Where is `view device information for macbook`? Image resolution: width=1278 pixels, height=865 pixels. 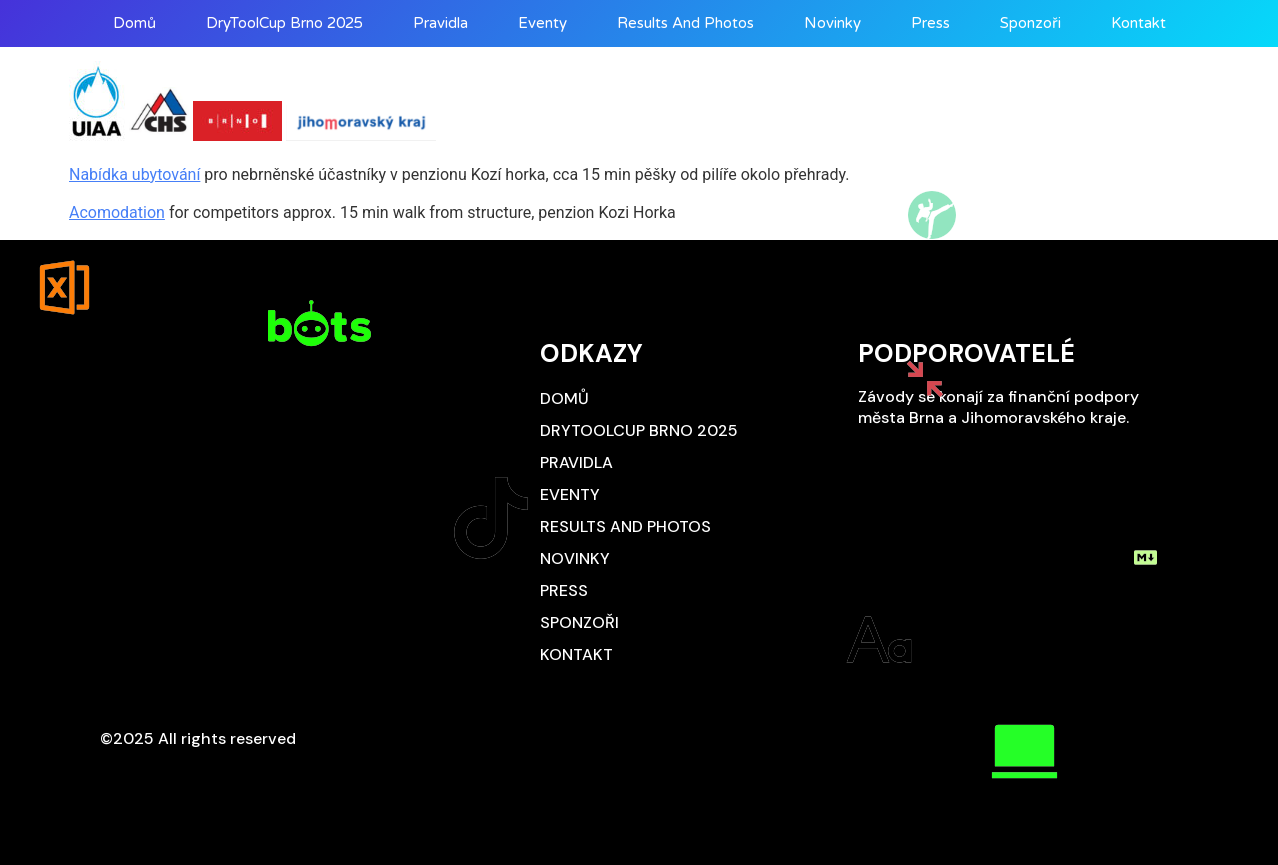 view device information for macbook is located at coordinates (1024, 751).